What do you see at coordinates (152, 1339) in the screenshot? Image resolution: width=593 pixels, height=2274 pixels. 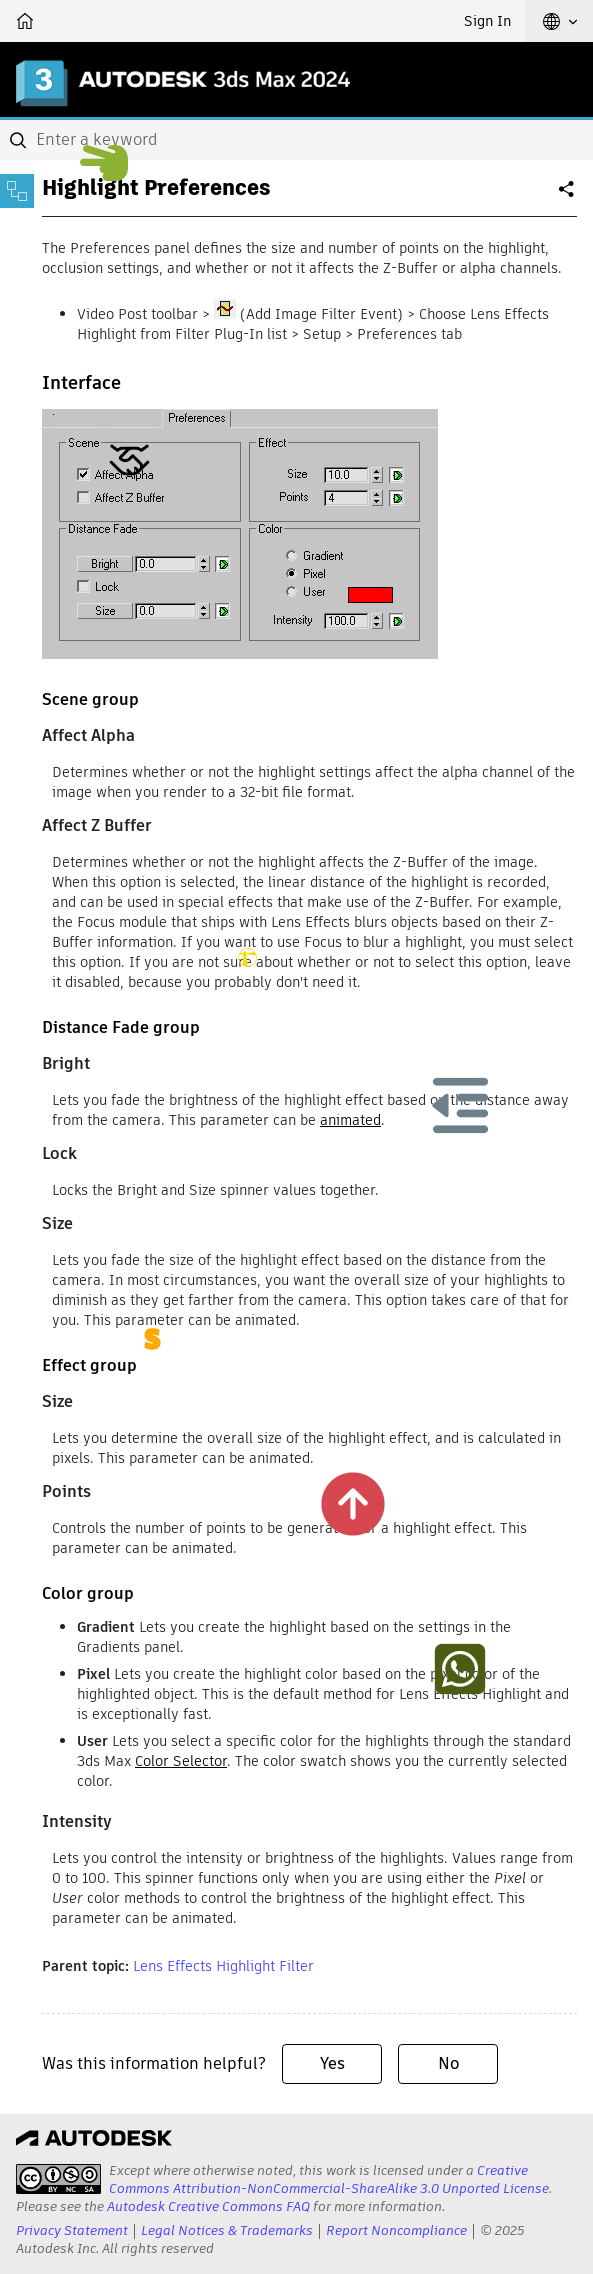 I see `connect to stripe payment processing` at bounding box center [152, 1339].